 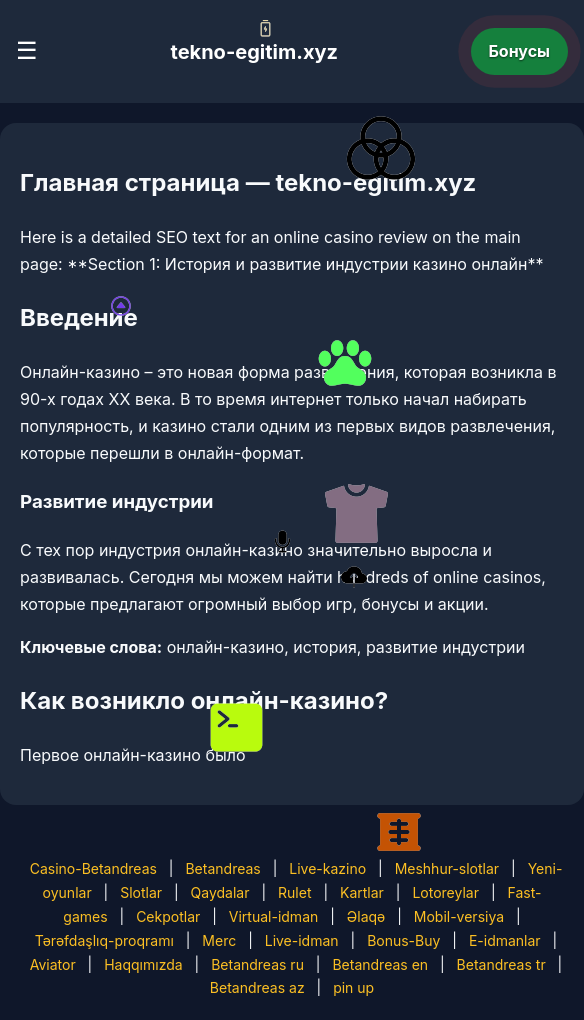 I want to click on open terminal or command line interface, so click(x=236, y=727).